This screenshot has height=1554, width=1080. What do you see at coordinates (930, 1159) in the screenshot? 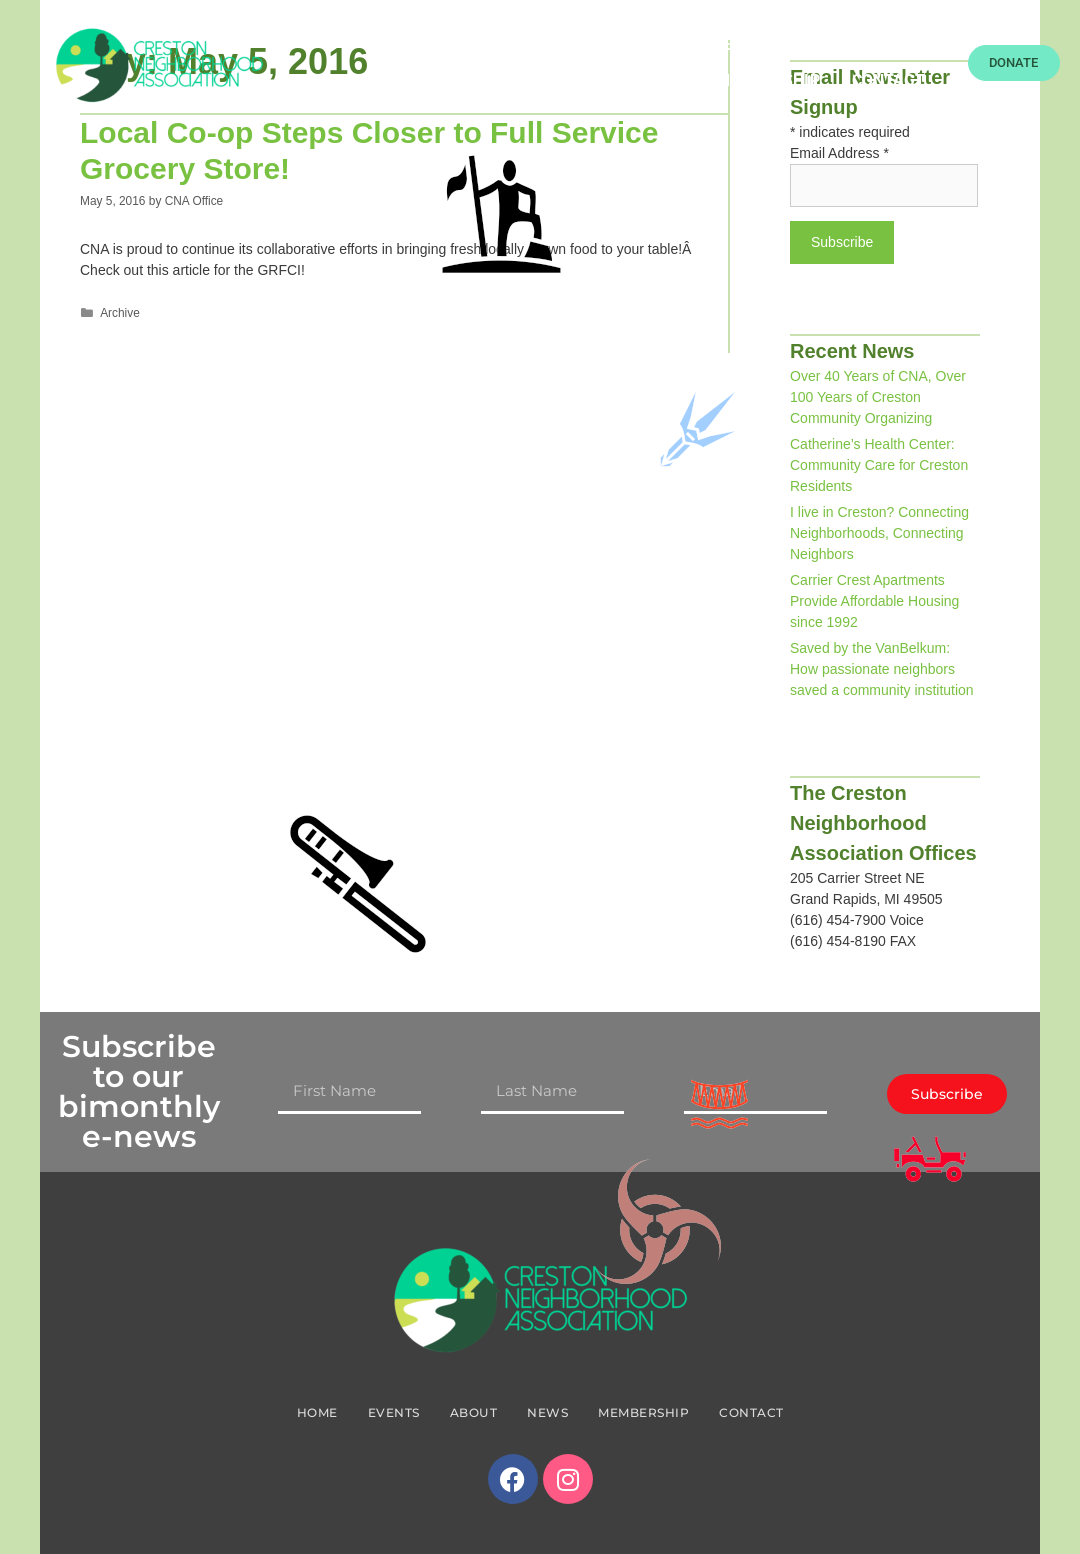
I see `select off-road vehicle type` at bounding box center [930, 1159].